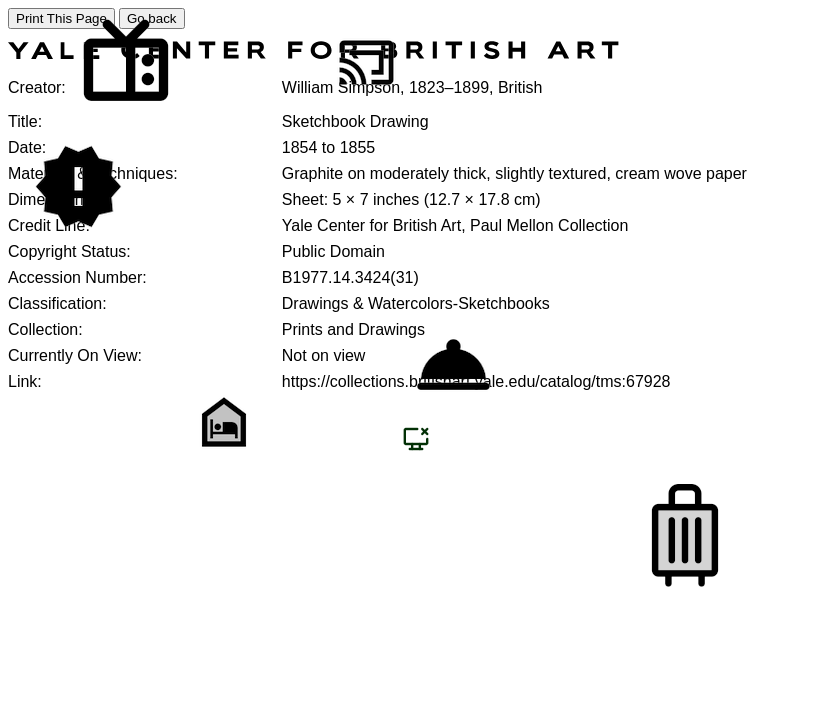 The width and height of the screenshot is (818, 720). What do you see at coordinates (78, 186) in the screenshot?
I see `indicates new or recently added content` at bounding box center [78, 186].